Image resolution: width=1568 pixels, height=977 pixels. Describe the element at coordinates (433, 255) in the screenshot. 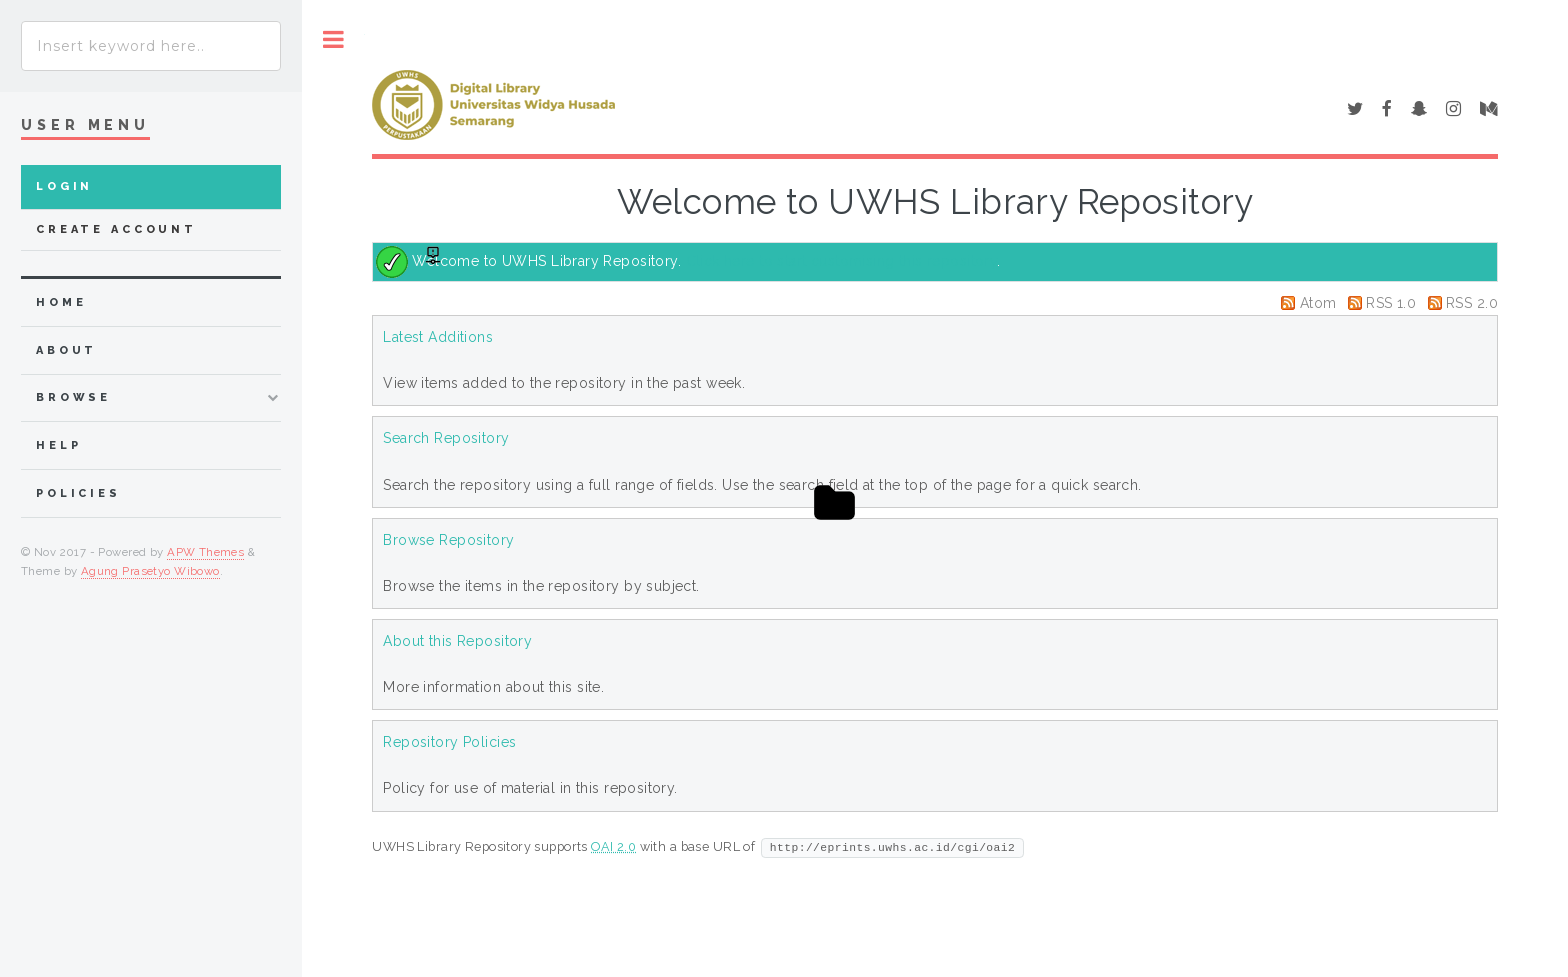

I see `indicates a timeline event requiring attention` at that location.